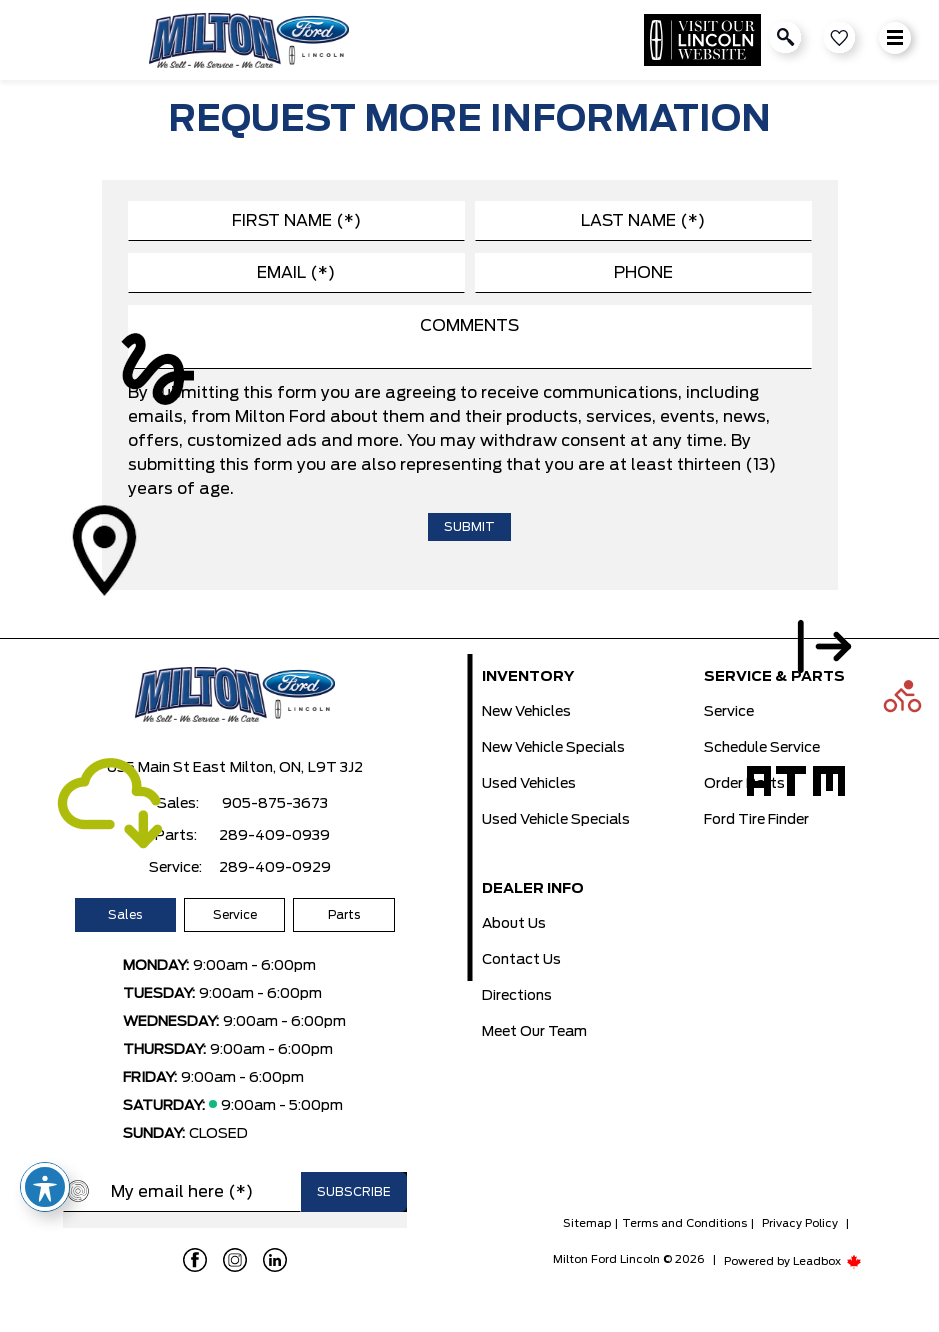 Image resolution: width=939 pixels, height=1332 pixels. I want to click on download from cloud storage, so click(110, 796).